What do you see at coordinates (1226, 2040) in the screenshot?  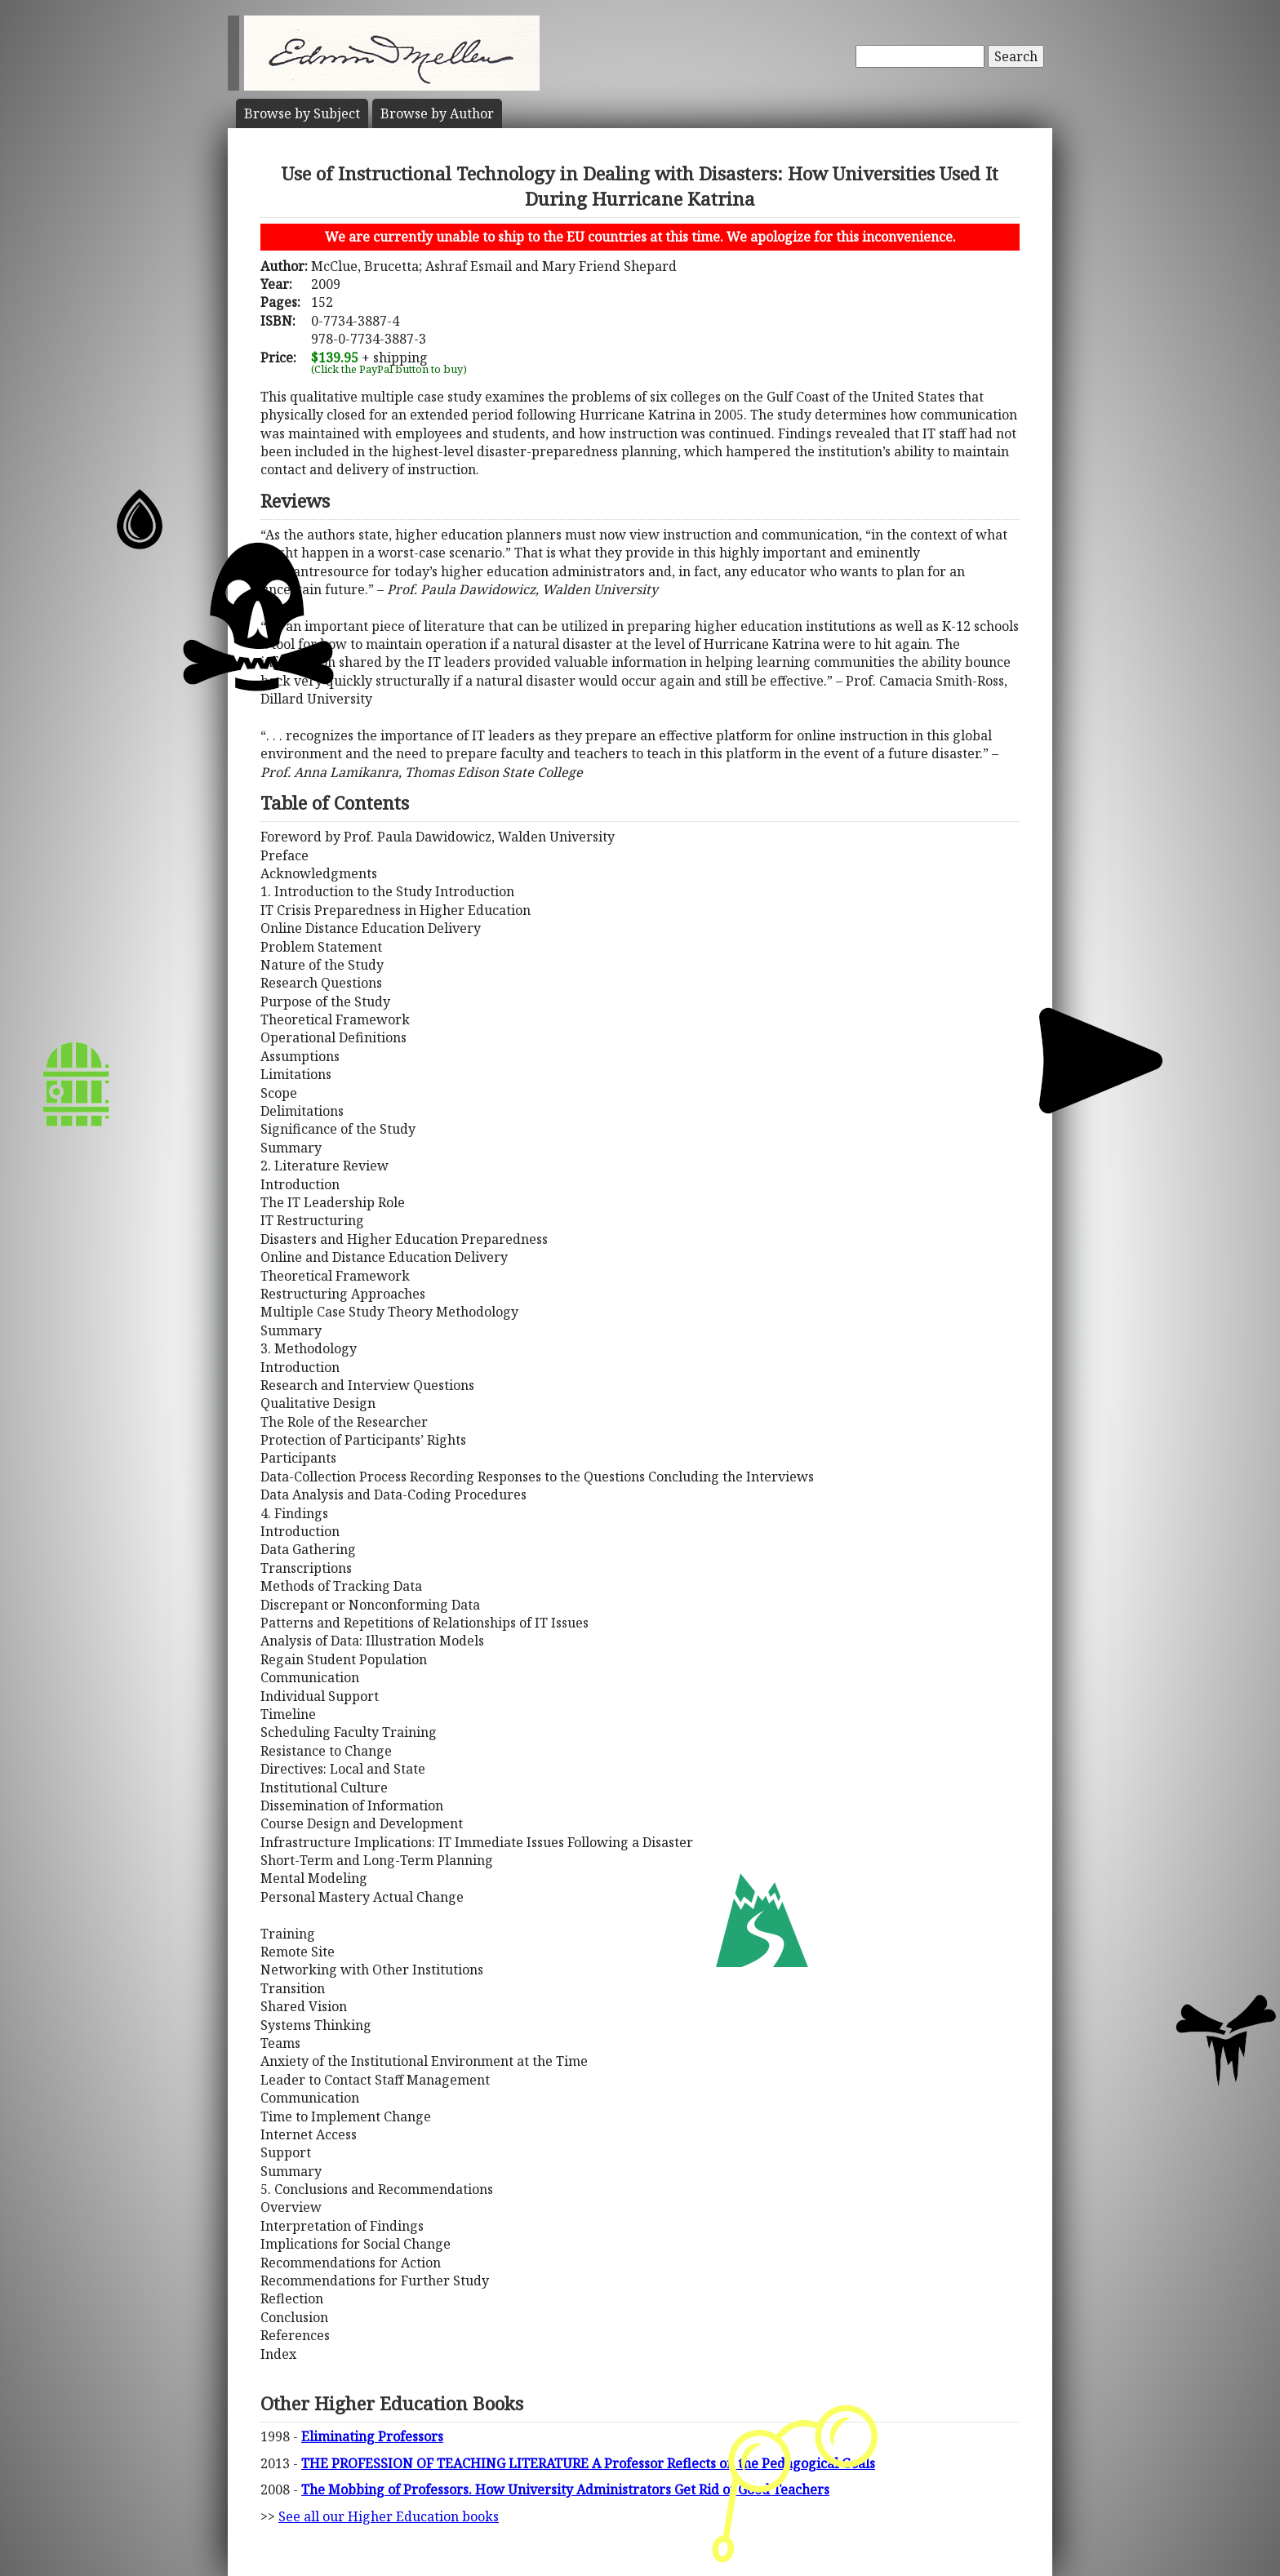 I see `activate a life-drain or vampiric ability` at bounding box center [1226, 2040].